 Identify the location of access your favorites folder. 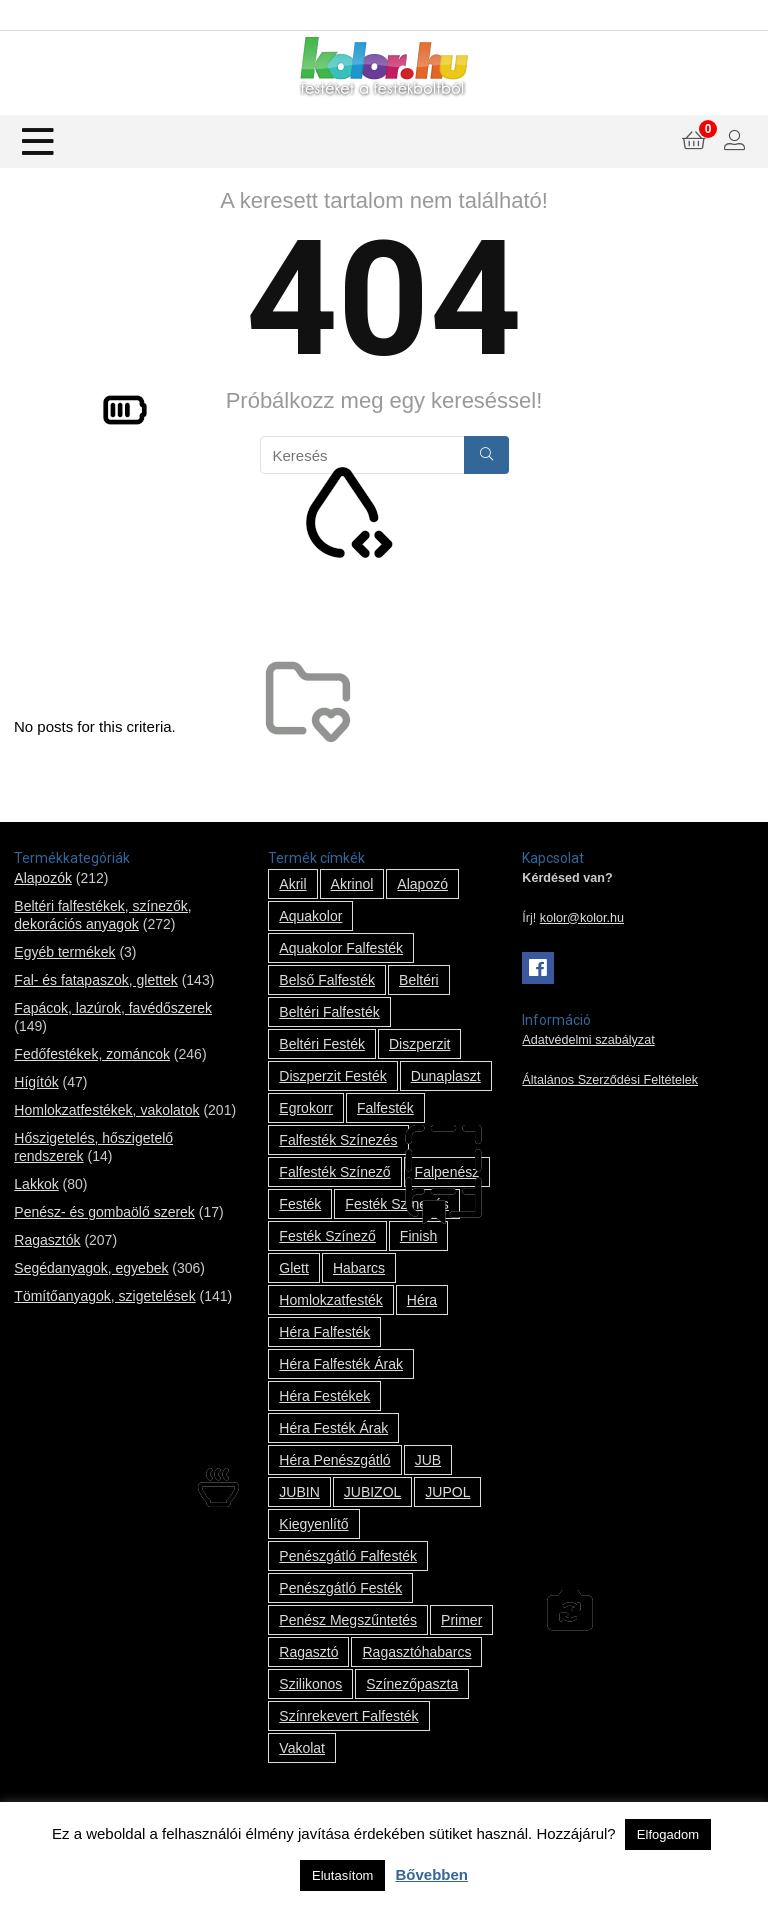
(308, 700).